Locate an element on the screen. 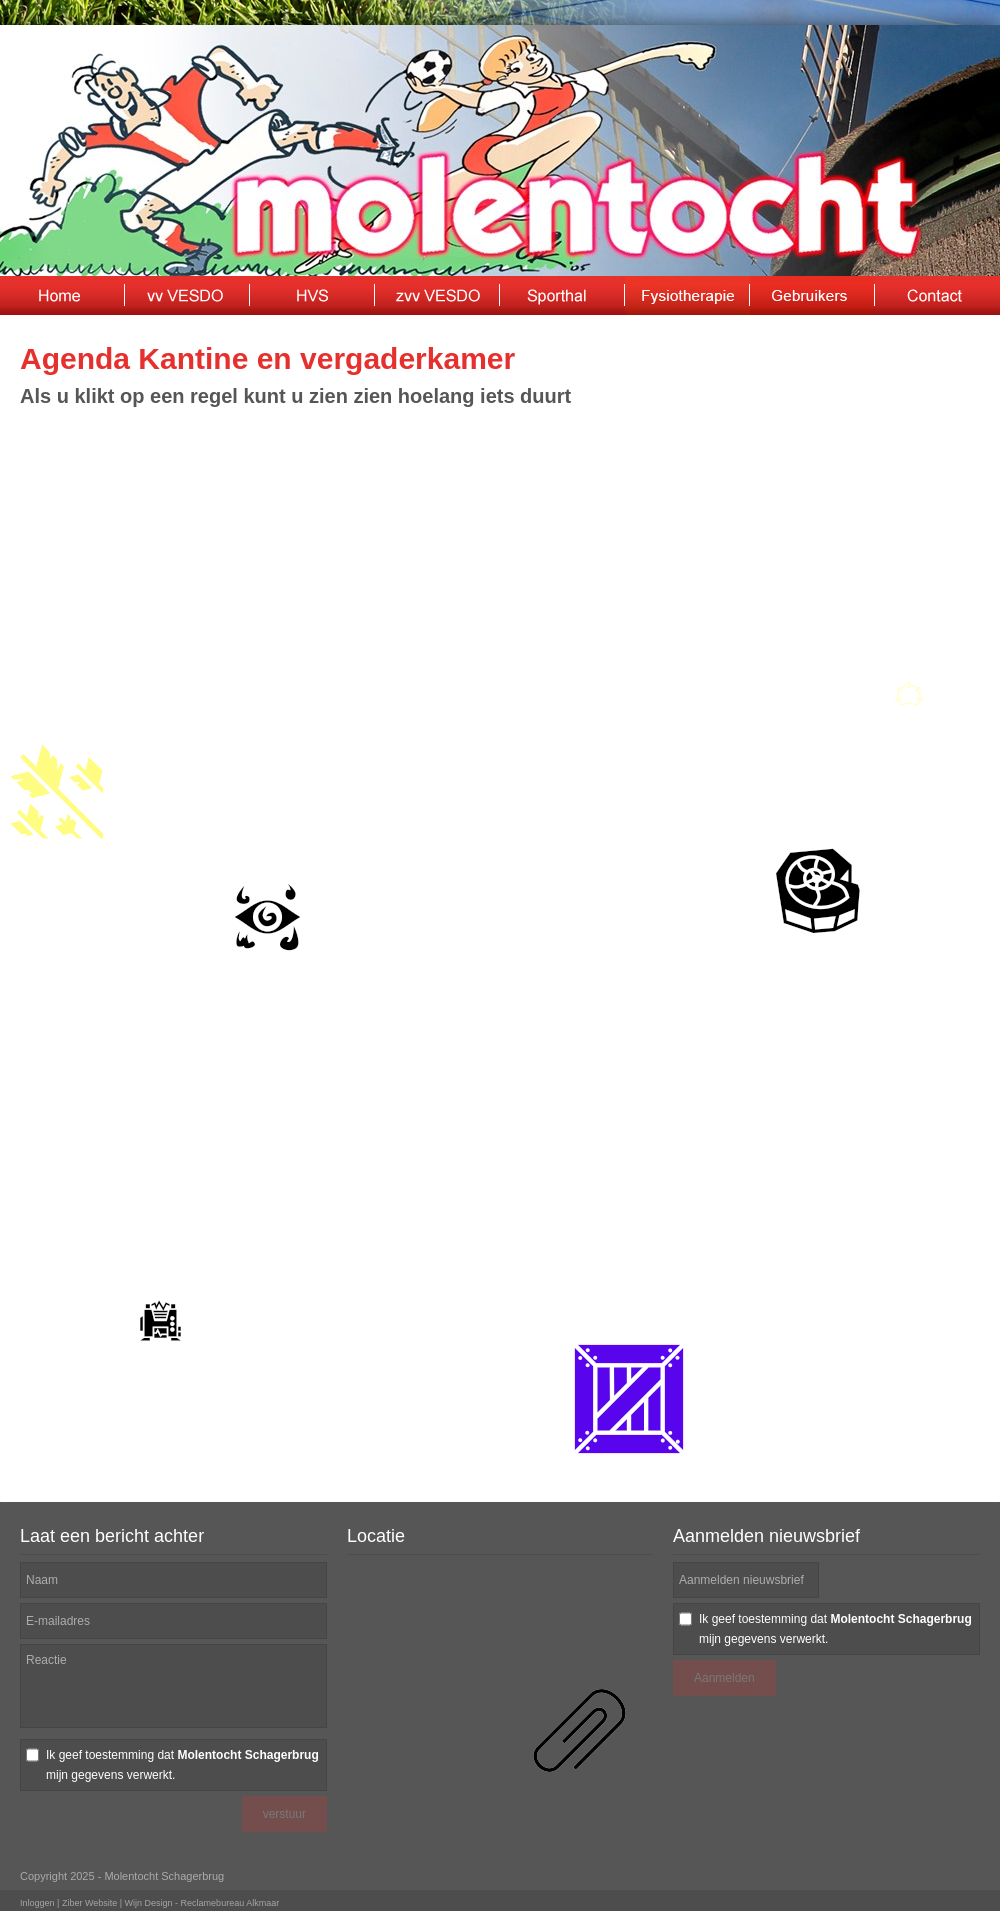  access musical instruments or percussion sounds is located at coordinates (909, 694).